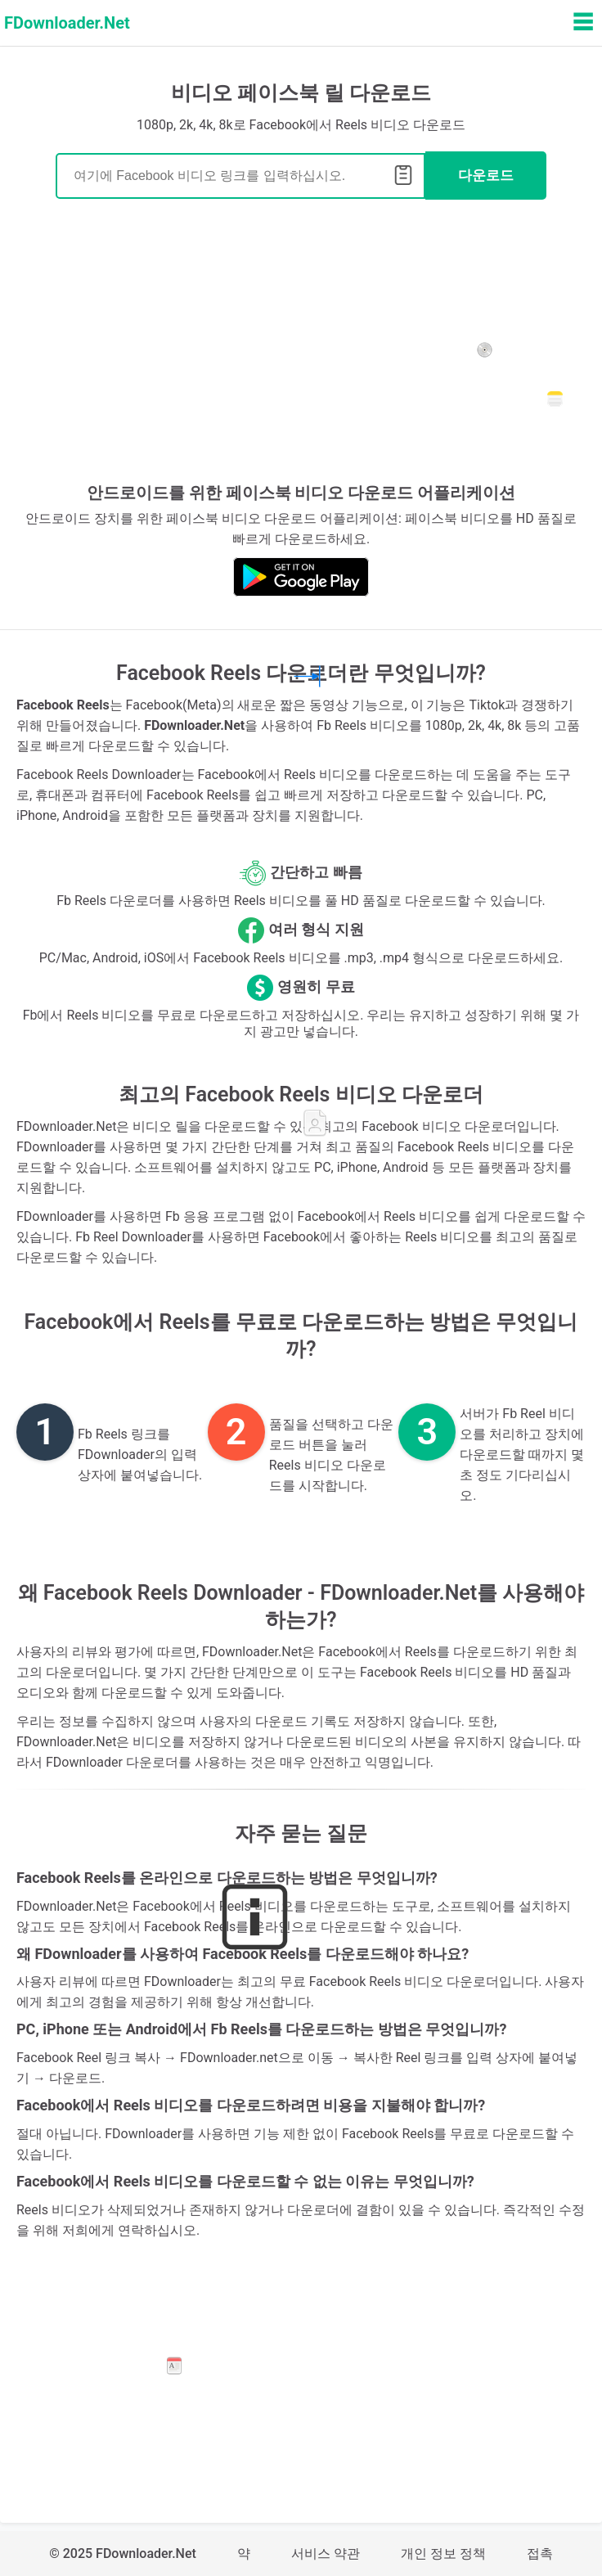  What do you see at coordinates (315, 1123) in the screenshot?
I see `view document author information` at bounding box center [315, 1123].